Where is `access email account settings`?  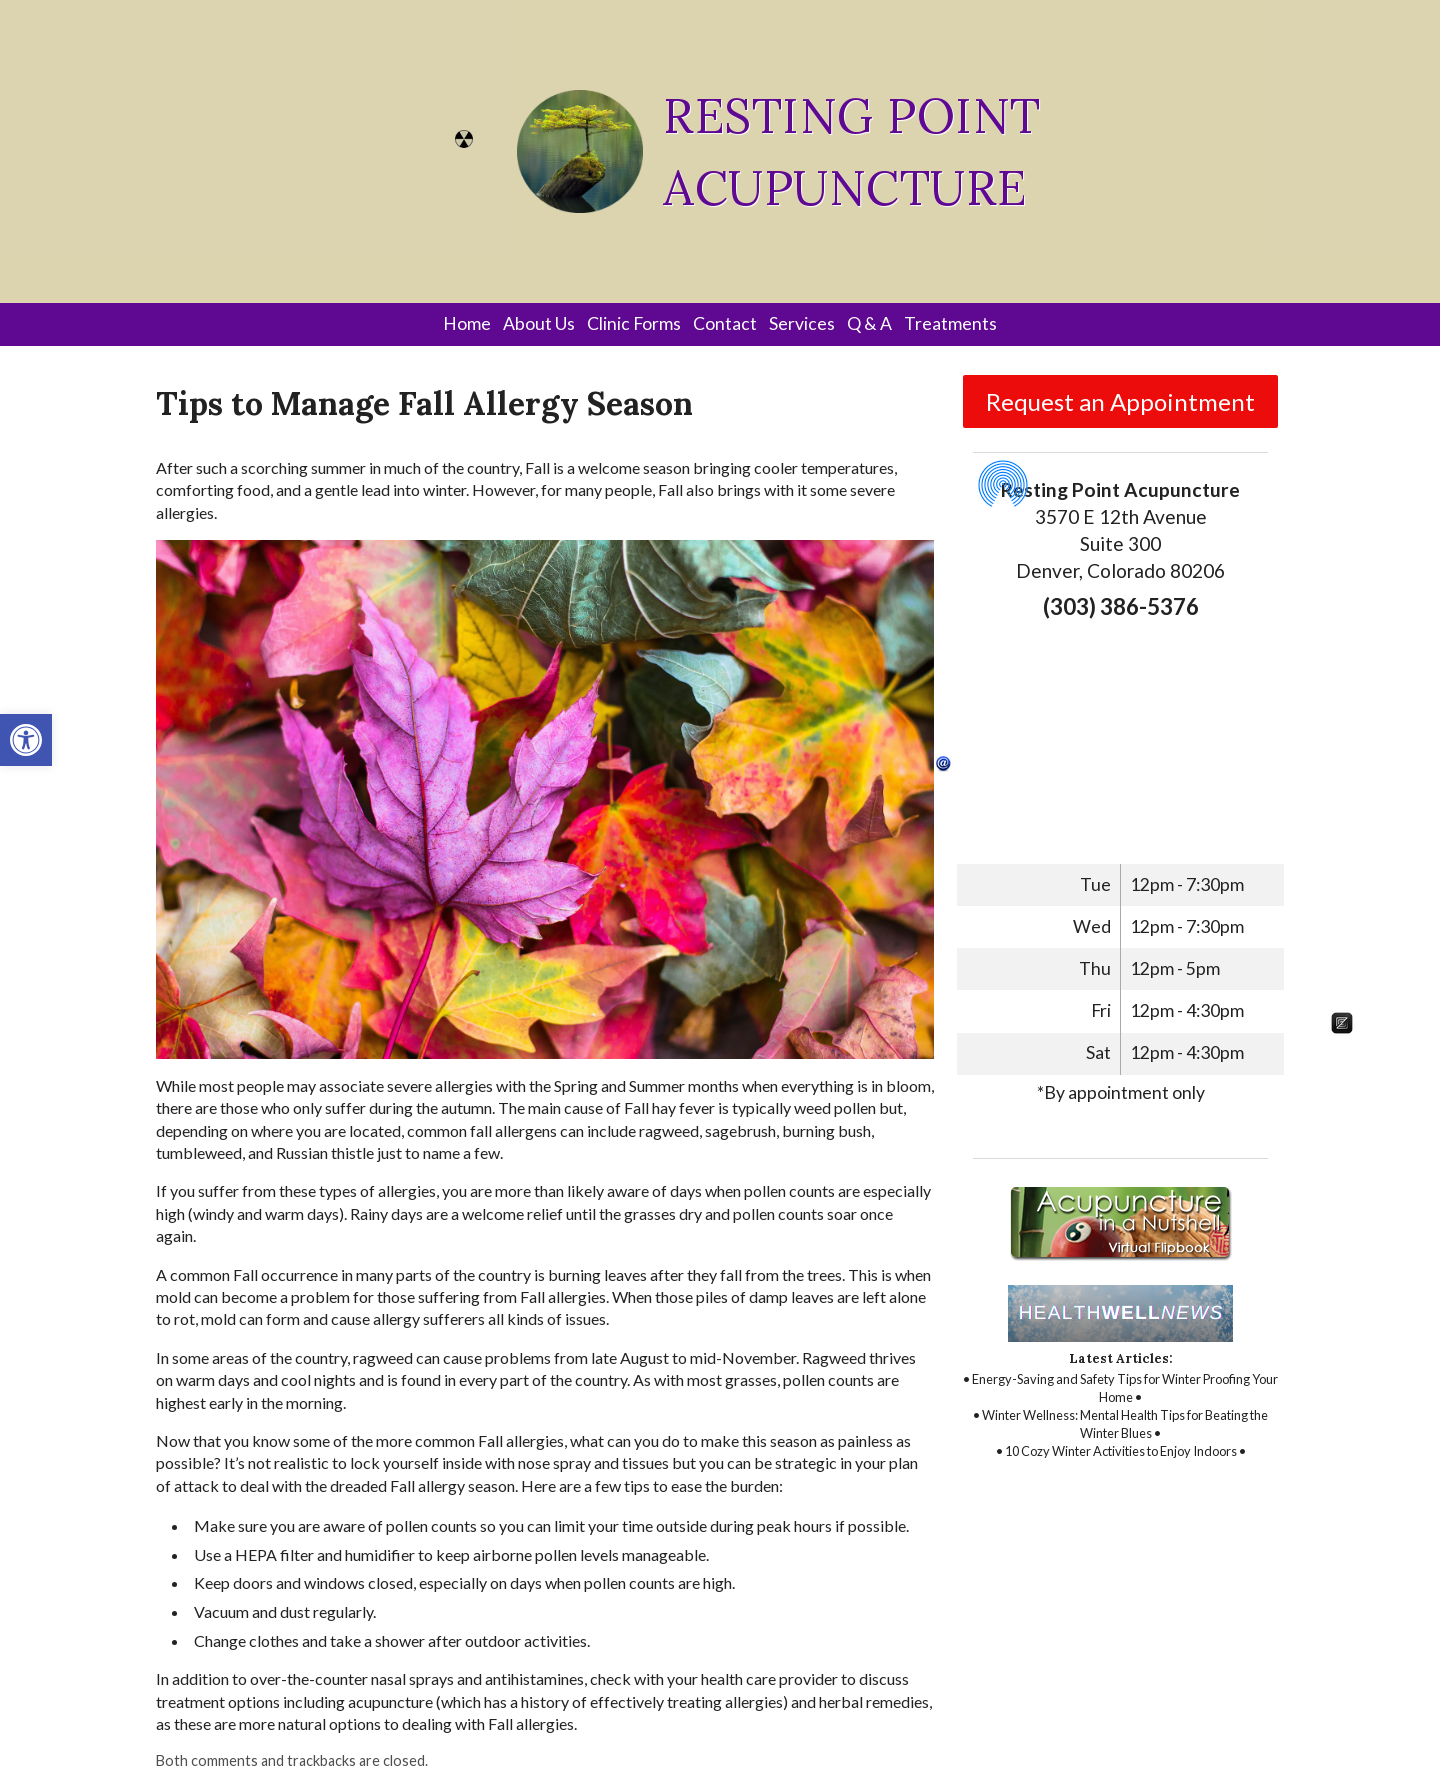
access email account settings is located at coordinates (943, 763).